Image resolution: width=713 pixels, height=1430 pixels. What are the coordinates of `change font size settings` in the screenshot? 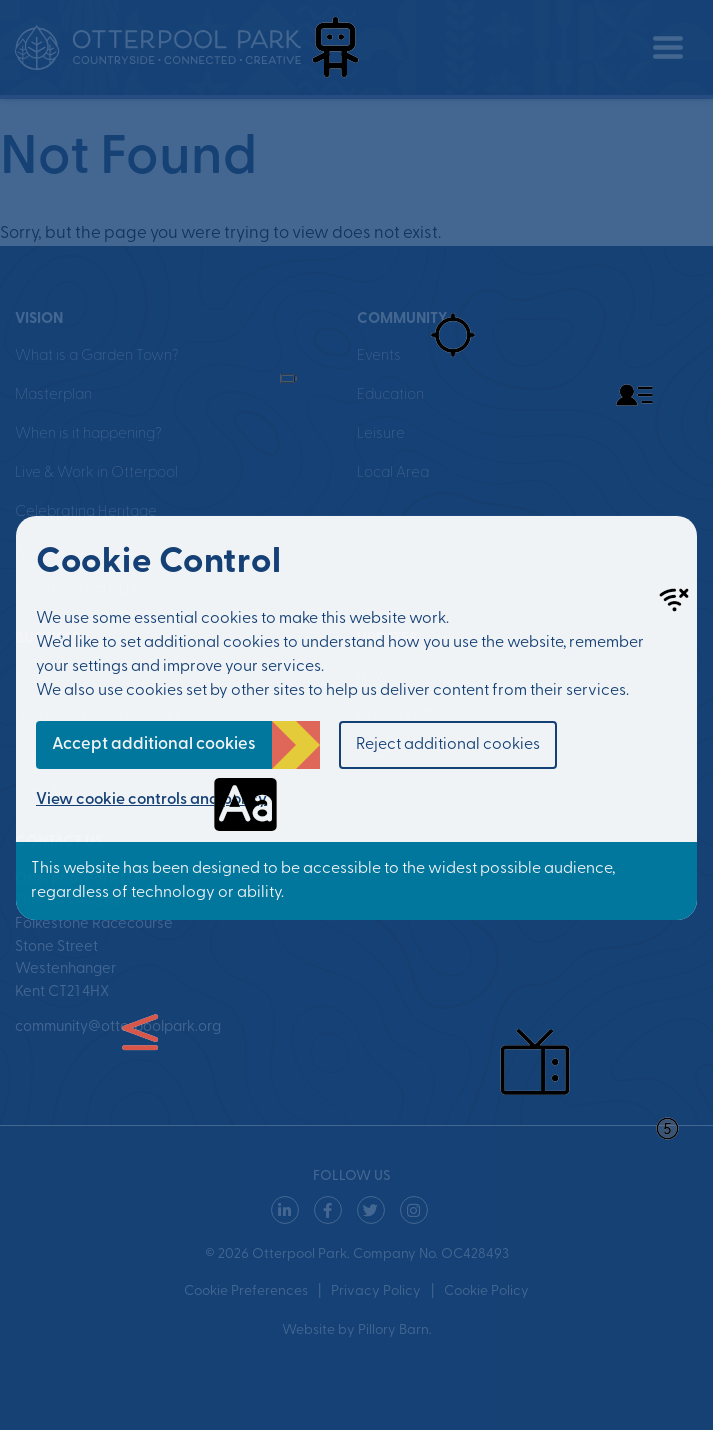 It's located at (245, 804).